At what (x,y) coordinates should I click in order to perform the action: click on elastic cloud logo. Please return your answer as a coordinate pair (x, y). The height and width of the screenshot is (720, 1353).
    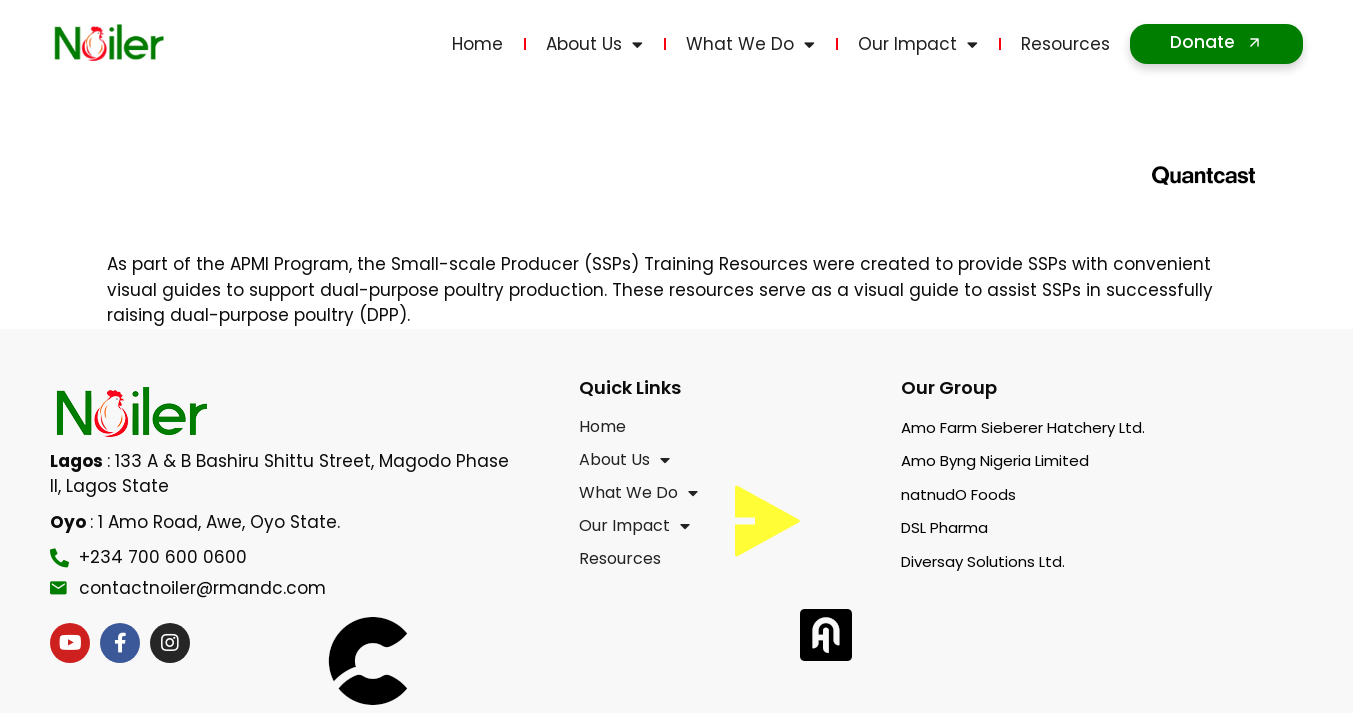
    Looking at the image, I should click on (368, 661).